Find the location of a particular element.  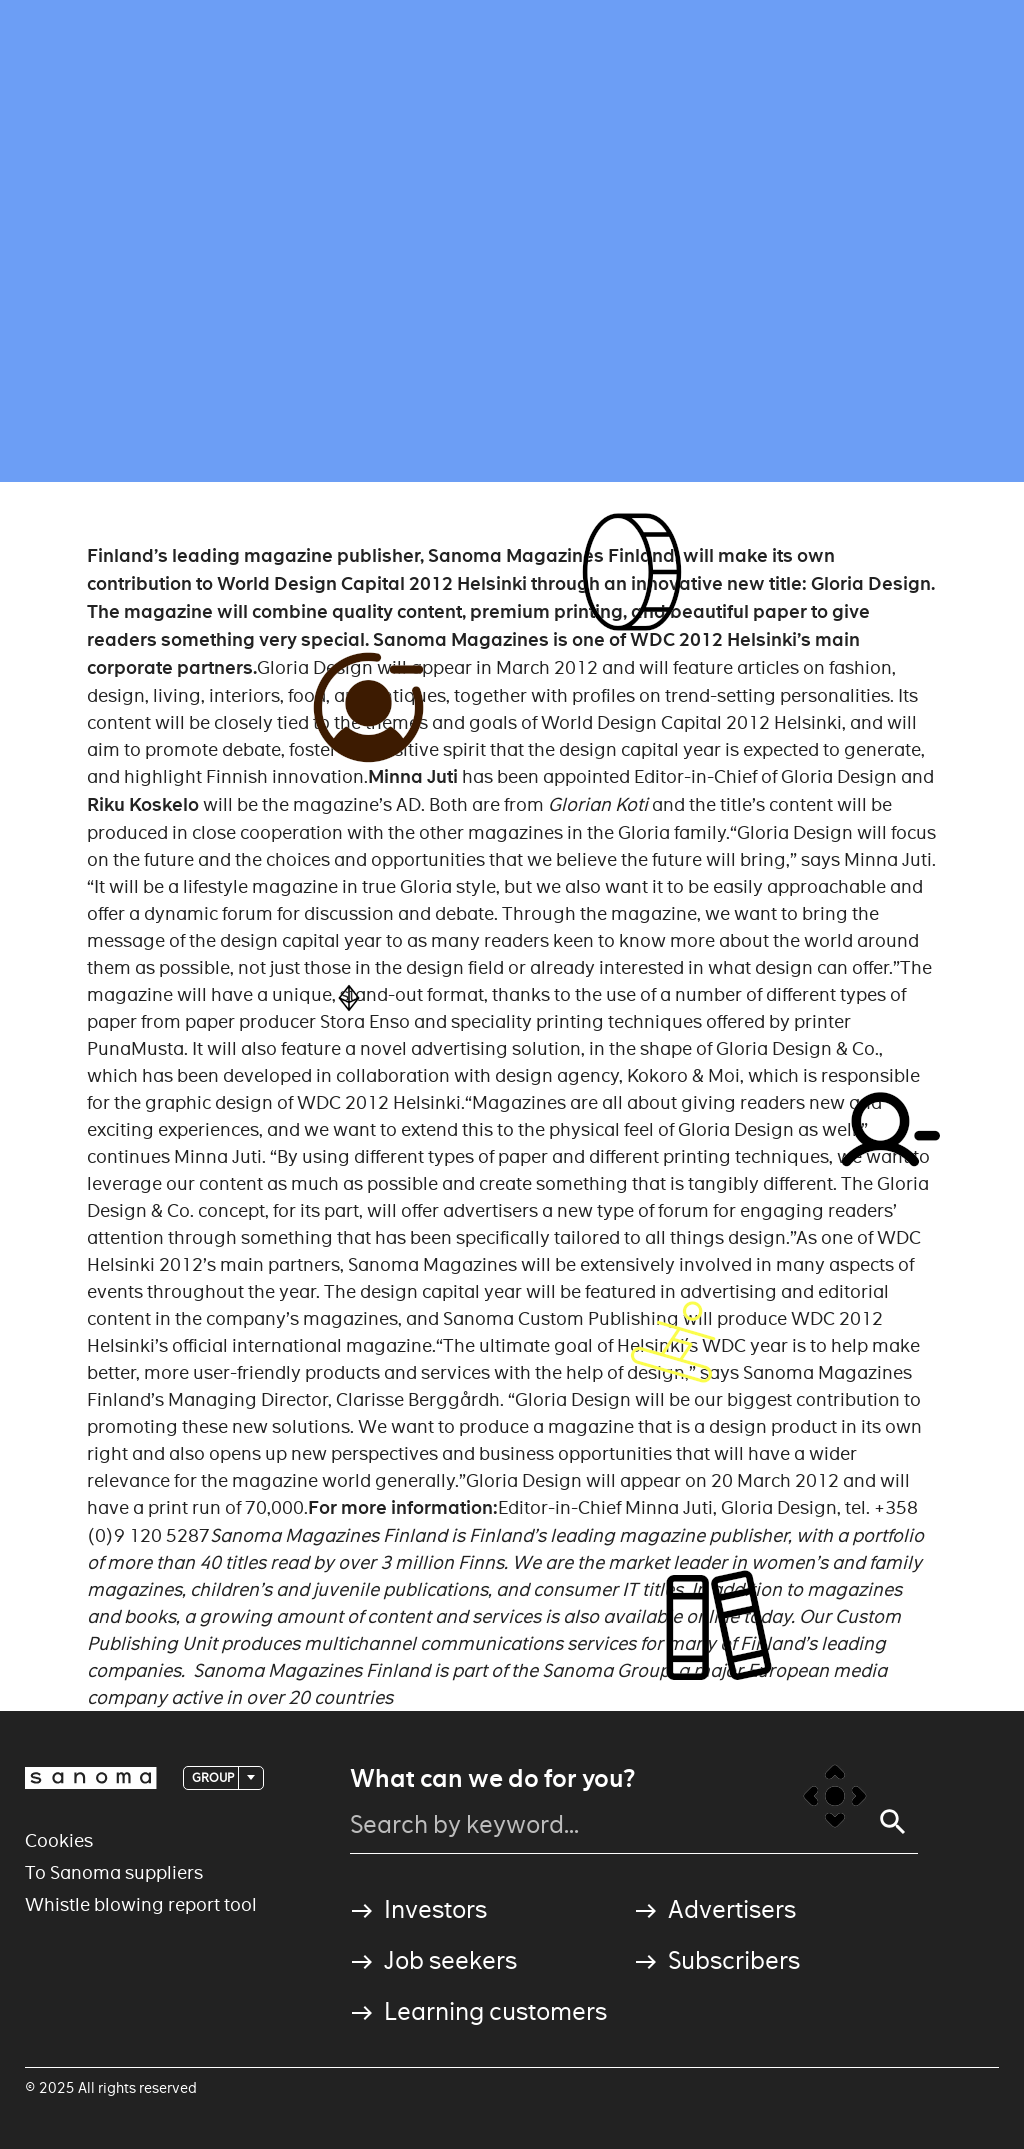

remove a user from your contacts is located at coordinates (368, 707).